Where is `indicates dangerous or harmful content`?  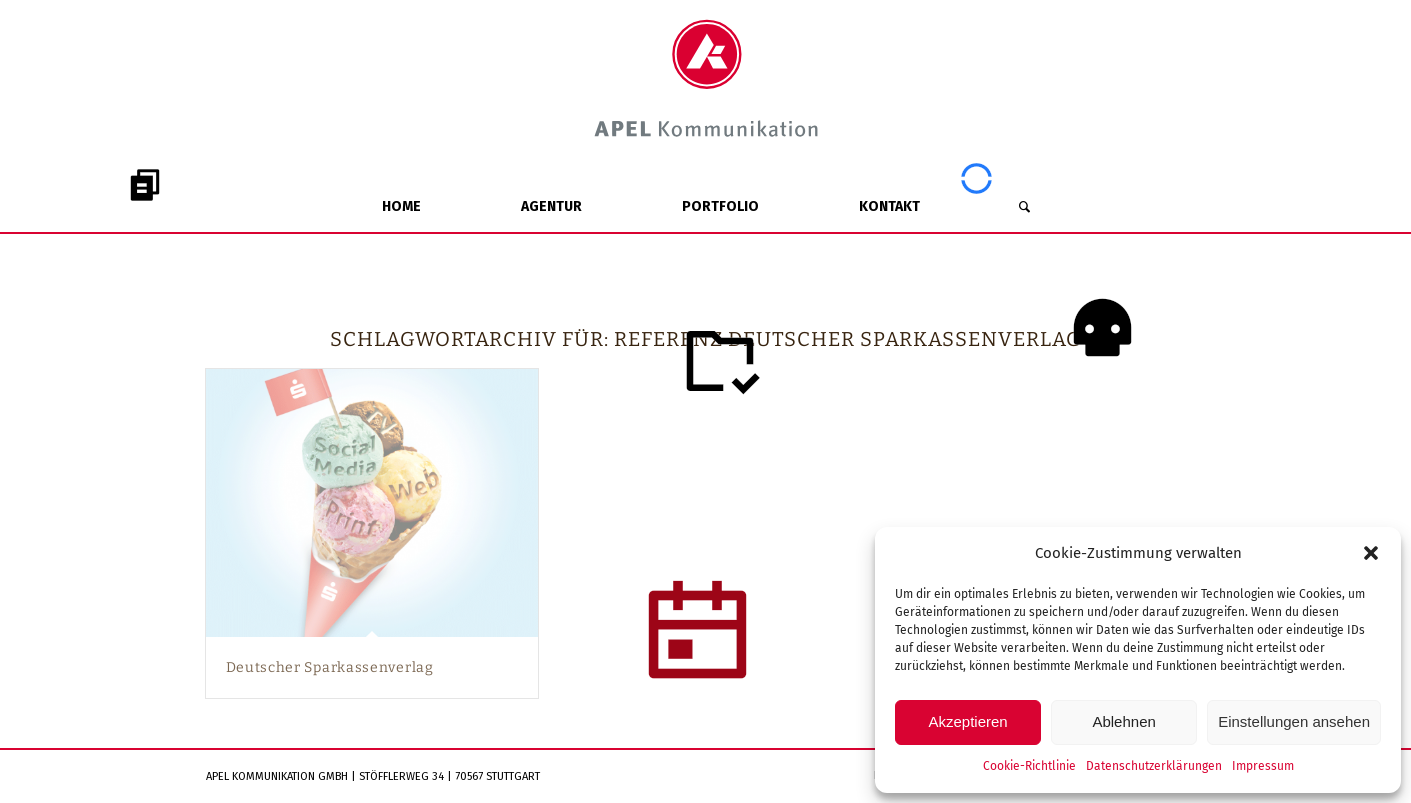 indicates dangerous or harmful content is located at coordinates (1102, 327).